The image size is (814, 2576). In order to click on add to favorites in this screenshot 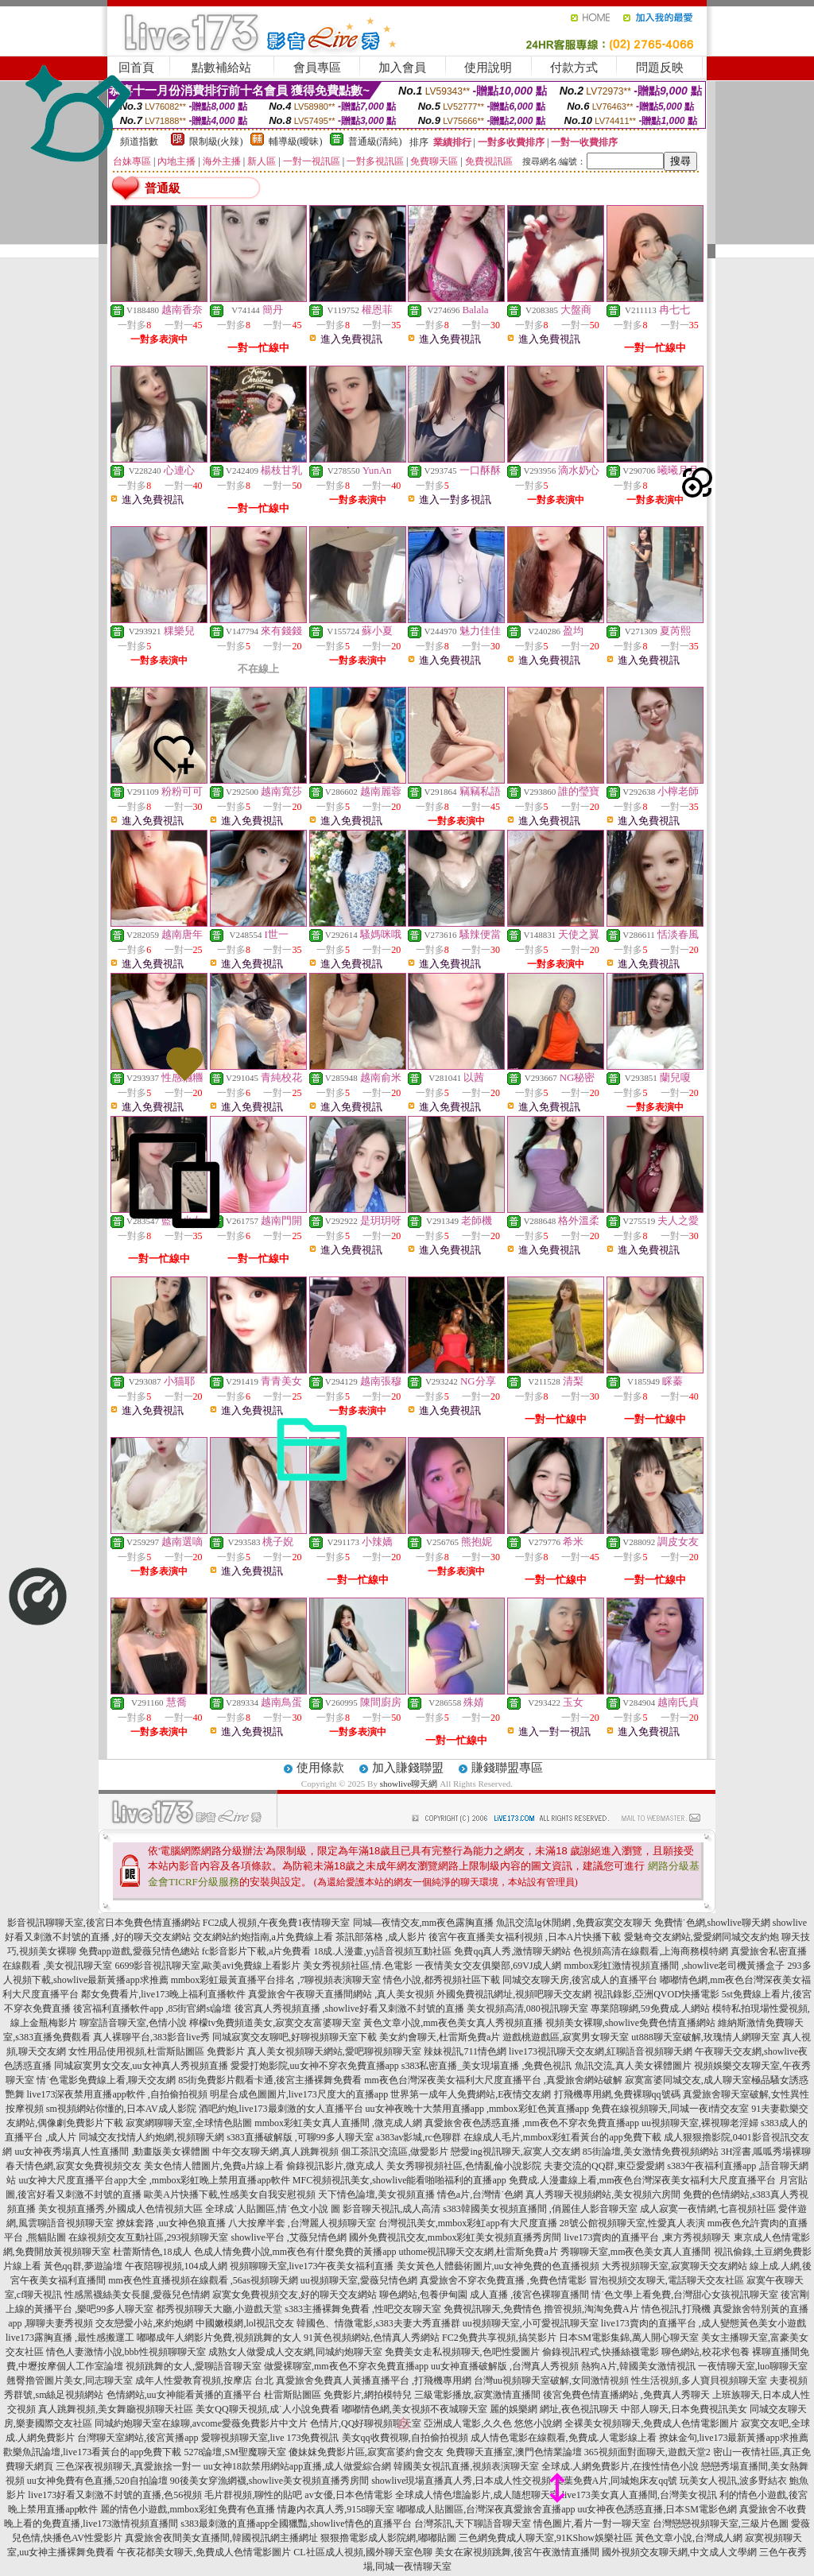, I will do `click(184, 1063)`.